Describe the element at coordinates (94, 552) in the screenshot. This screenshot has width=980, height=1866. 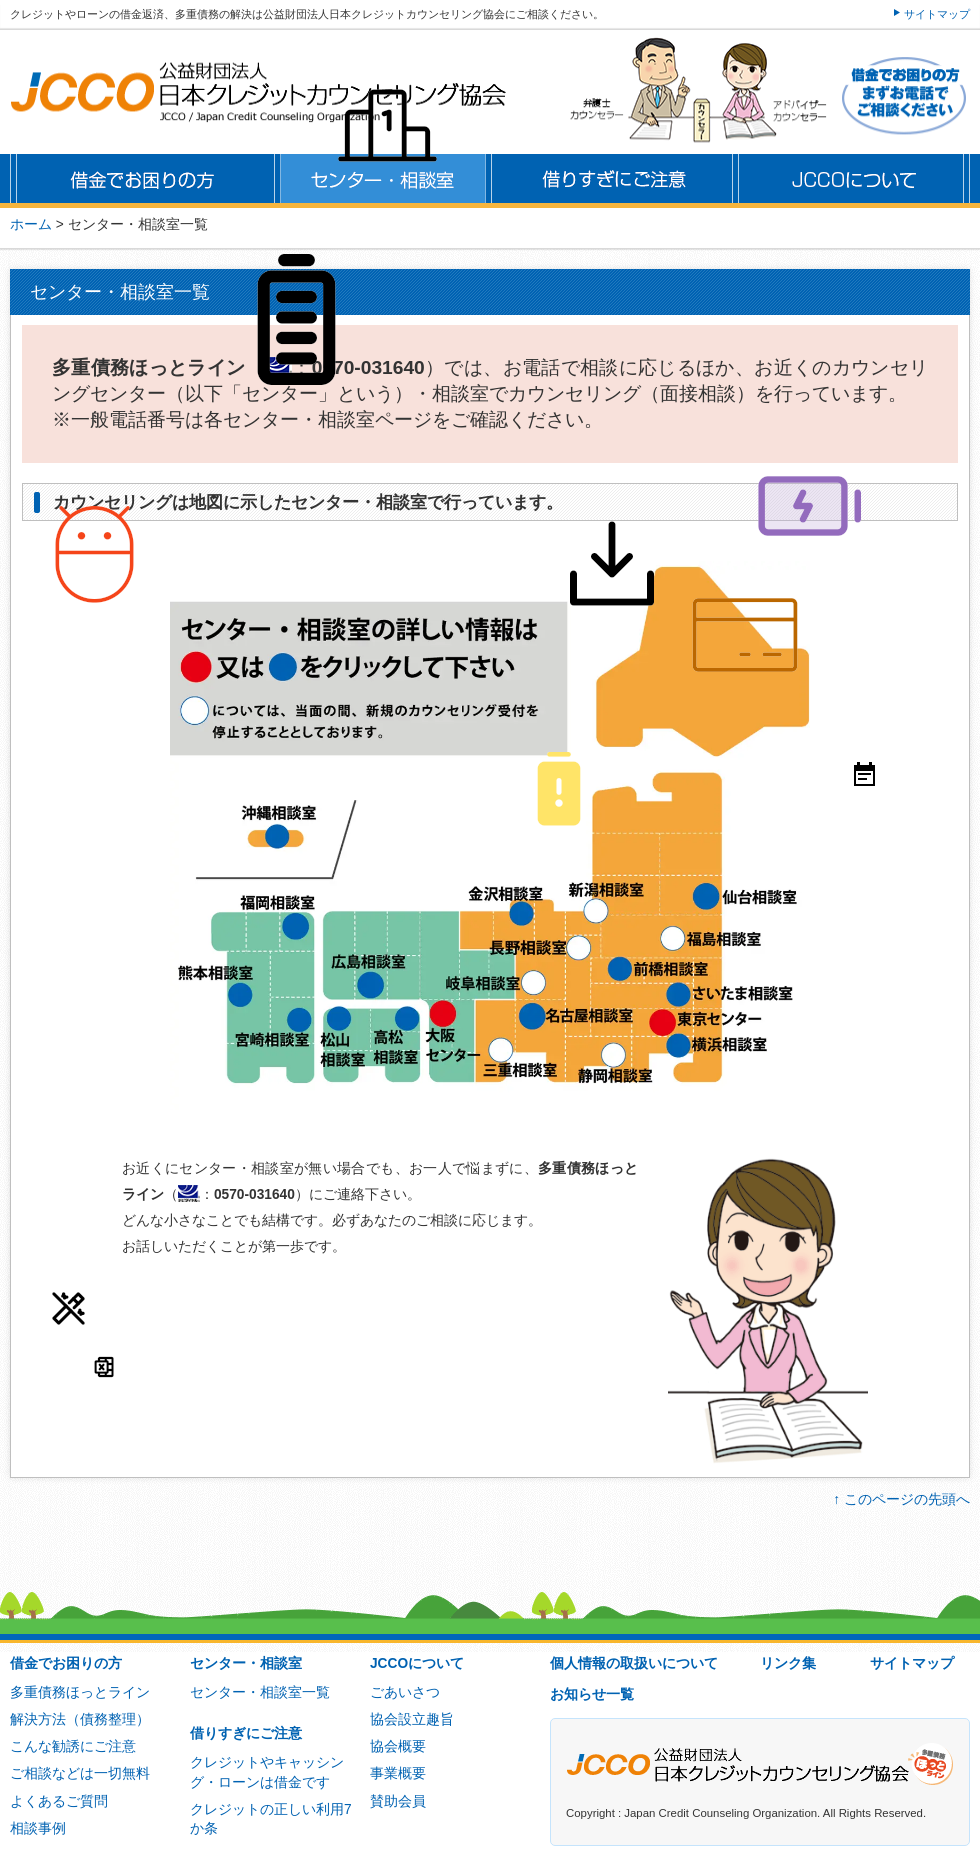
I see `android device or system settings` at that location.